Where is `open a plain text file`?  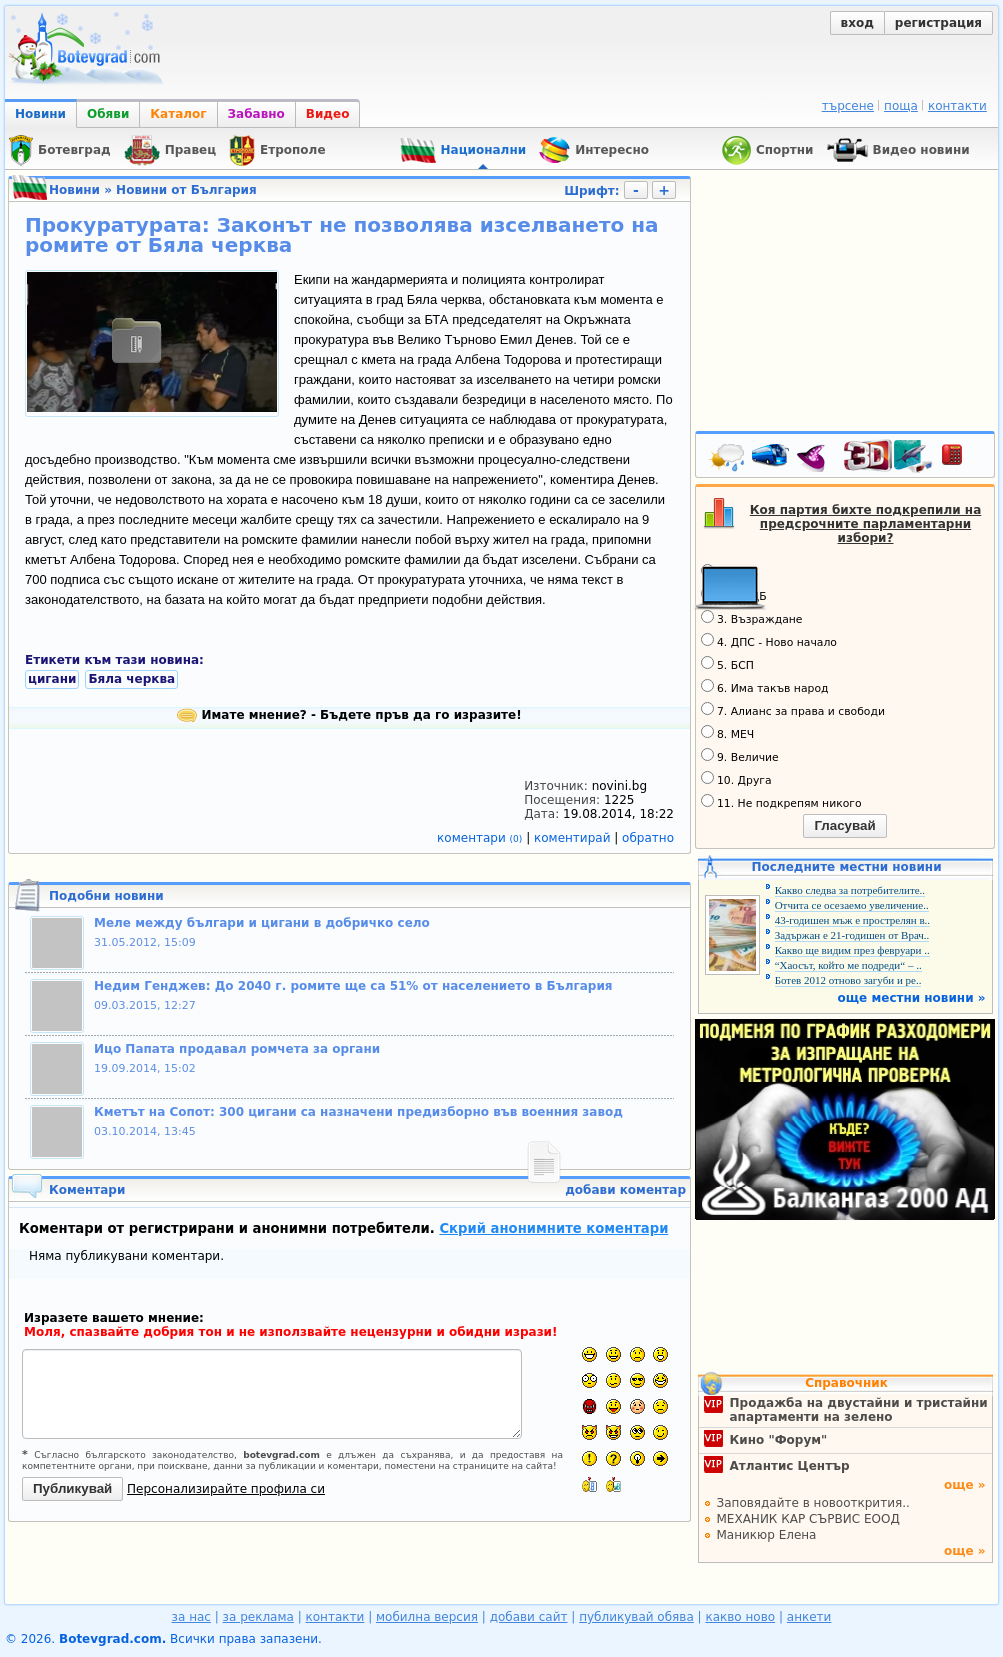 open a plain text file is located at coordinates (544, 1162).